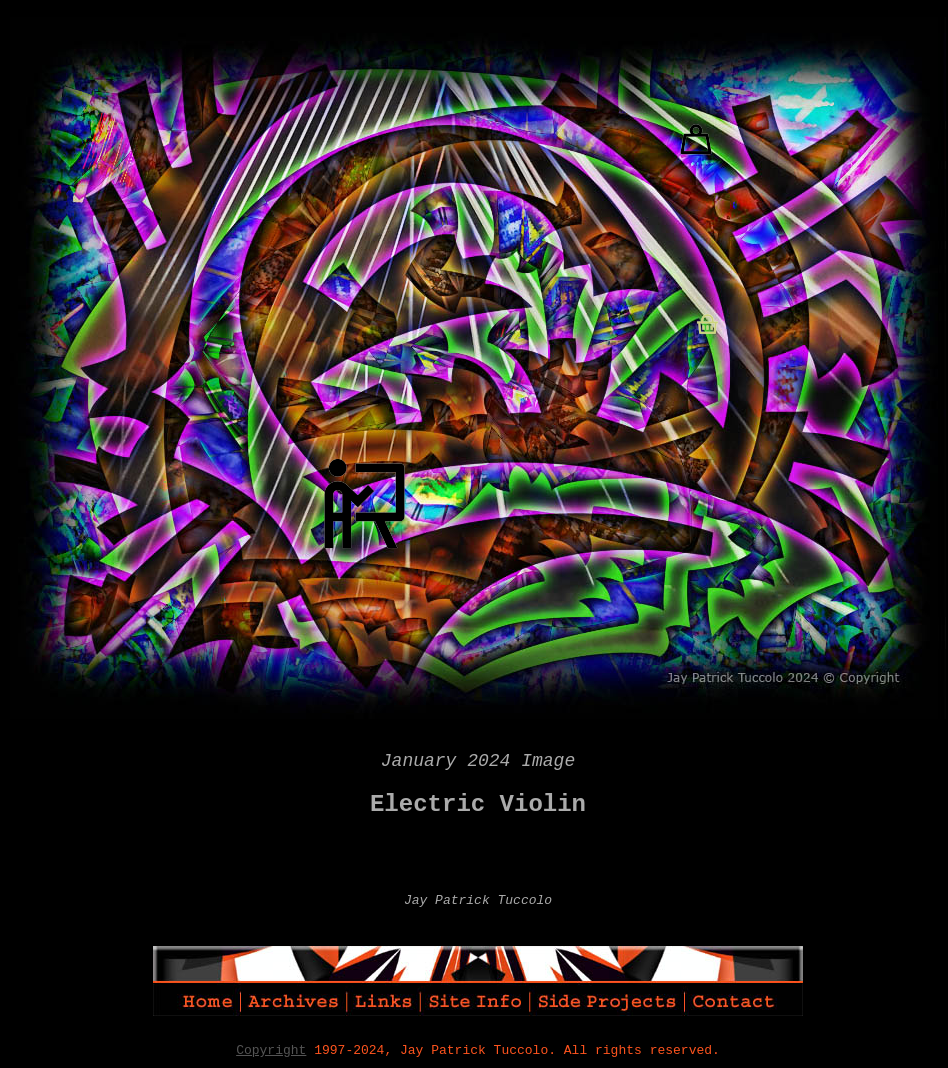 This screenshot has height=1068, width=948. What do you see at coordinates (707, 324) in the screenshot?
I see `view your shopping basket` at bounding box center [707, 324].